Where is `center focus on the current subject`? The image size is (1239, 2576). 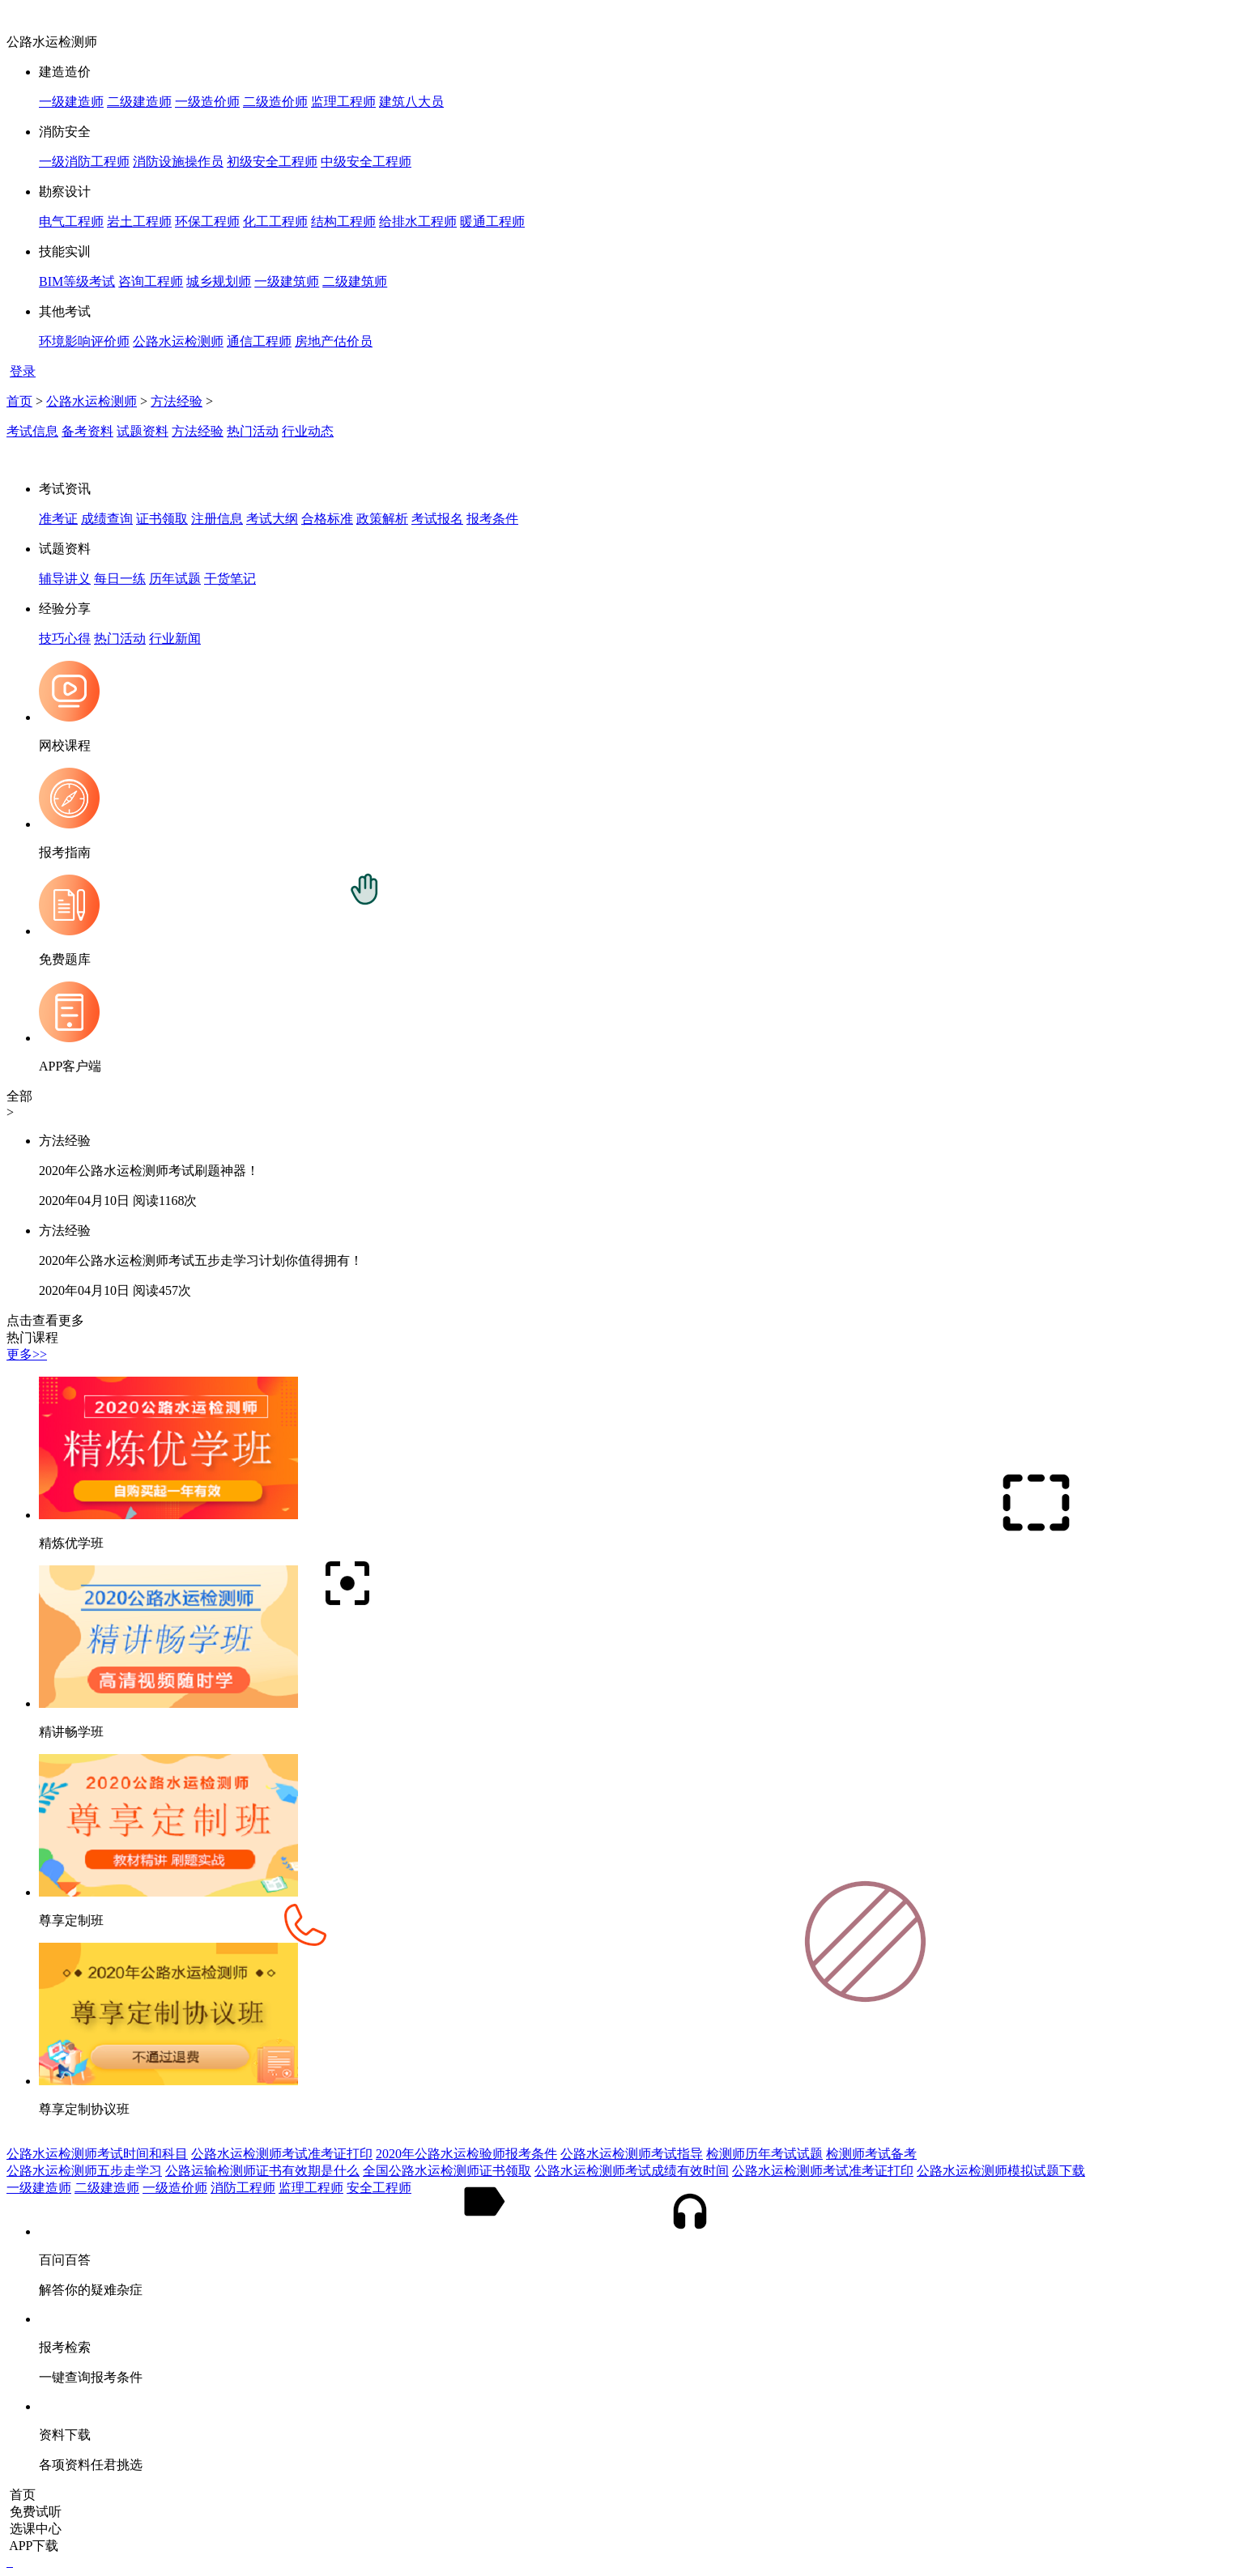
center focus on the current subject is located at coordinates (347, 1583).